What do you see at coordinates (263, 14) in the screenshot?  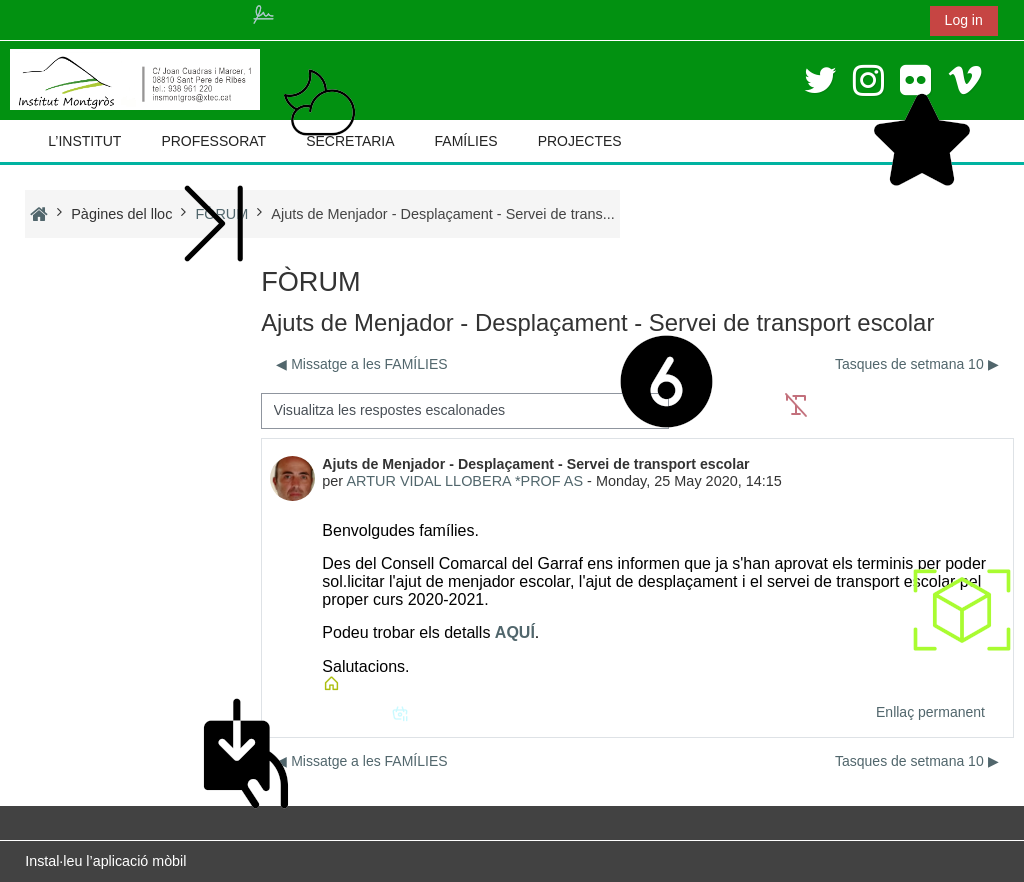 I see `add your signature to a document` at bounding box center [263, 14].